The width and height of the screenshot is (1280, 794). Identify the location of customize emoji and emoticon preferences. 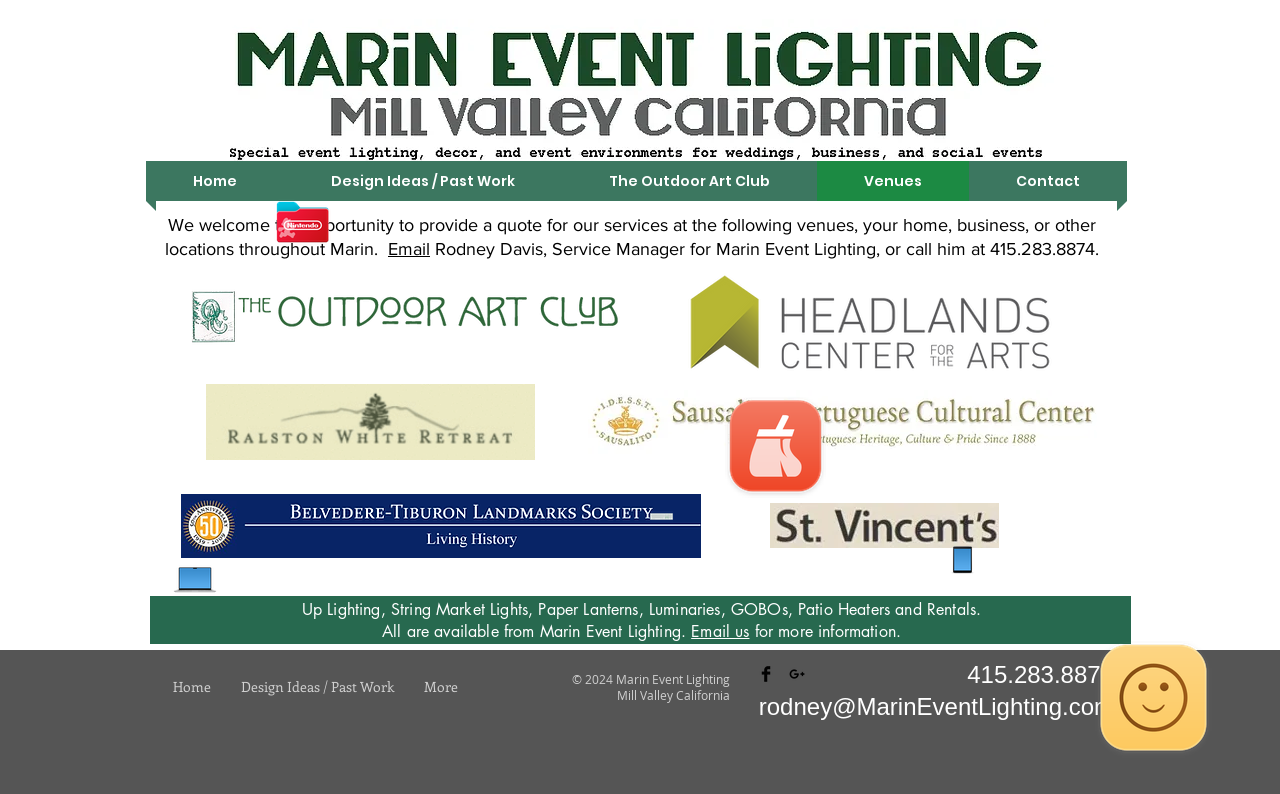
(1153, 699).